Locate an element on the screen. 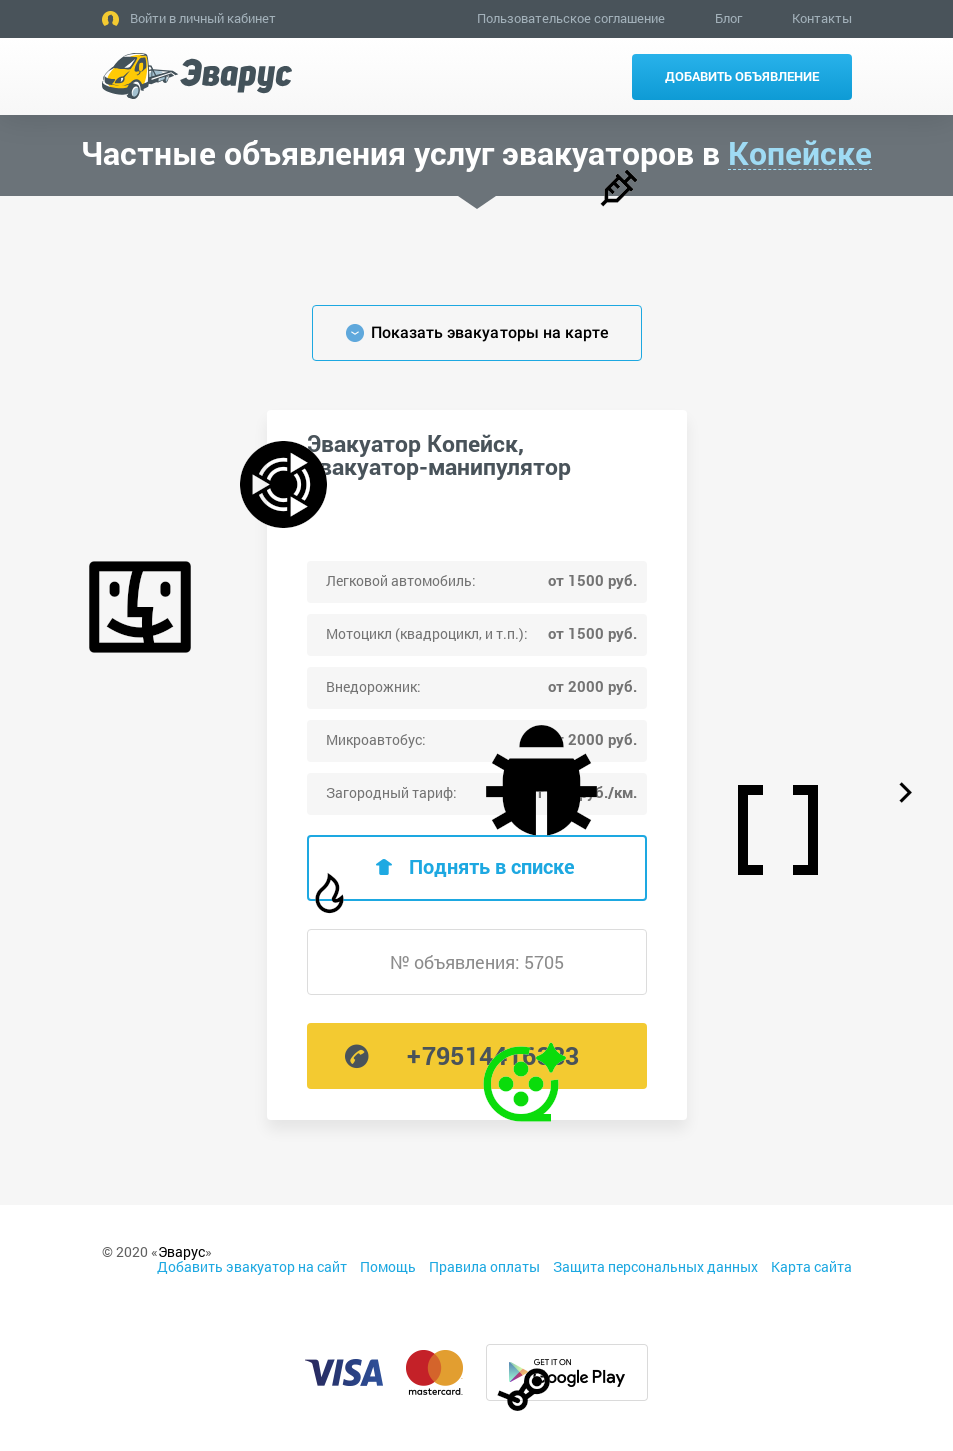  ubuntu mate linux distribution logo is located at coordinates (283, 484).